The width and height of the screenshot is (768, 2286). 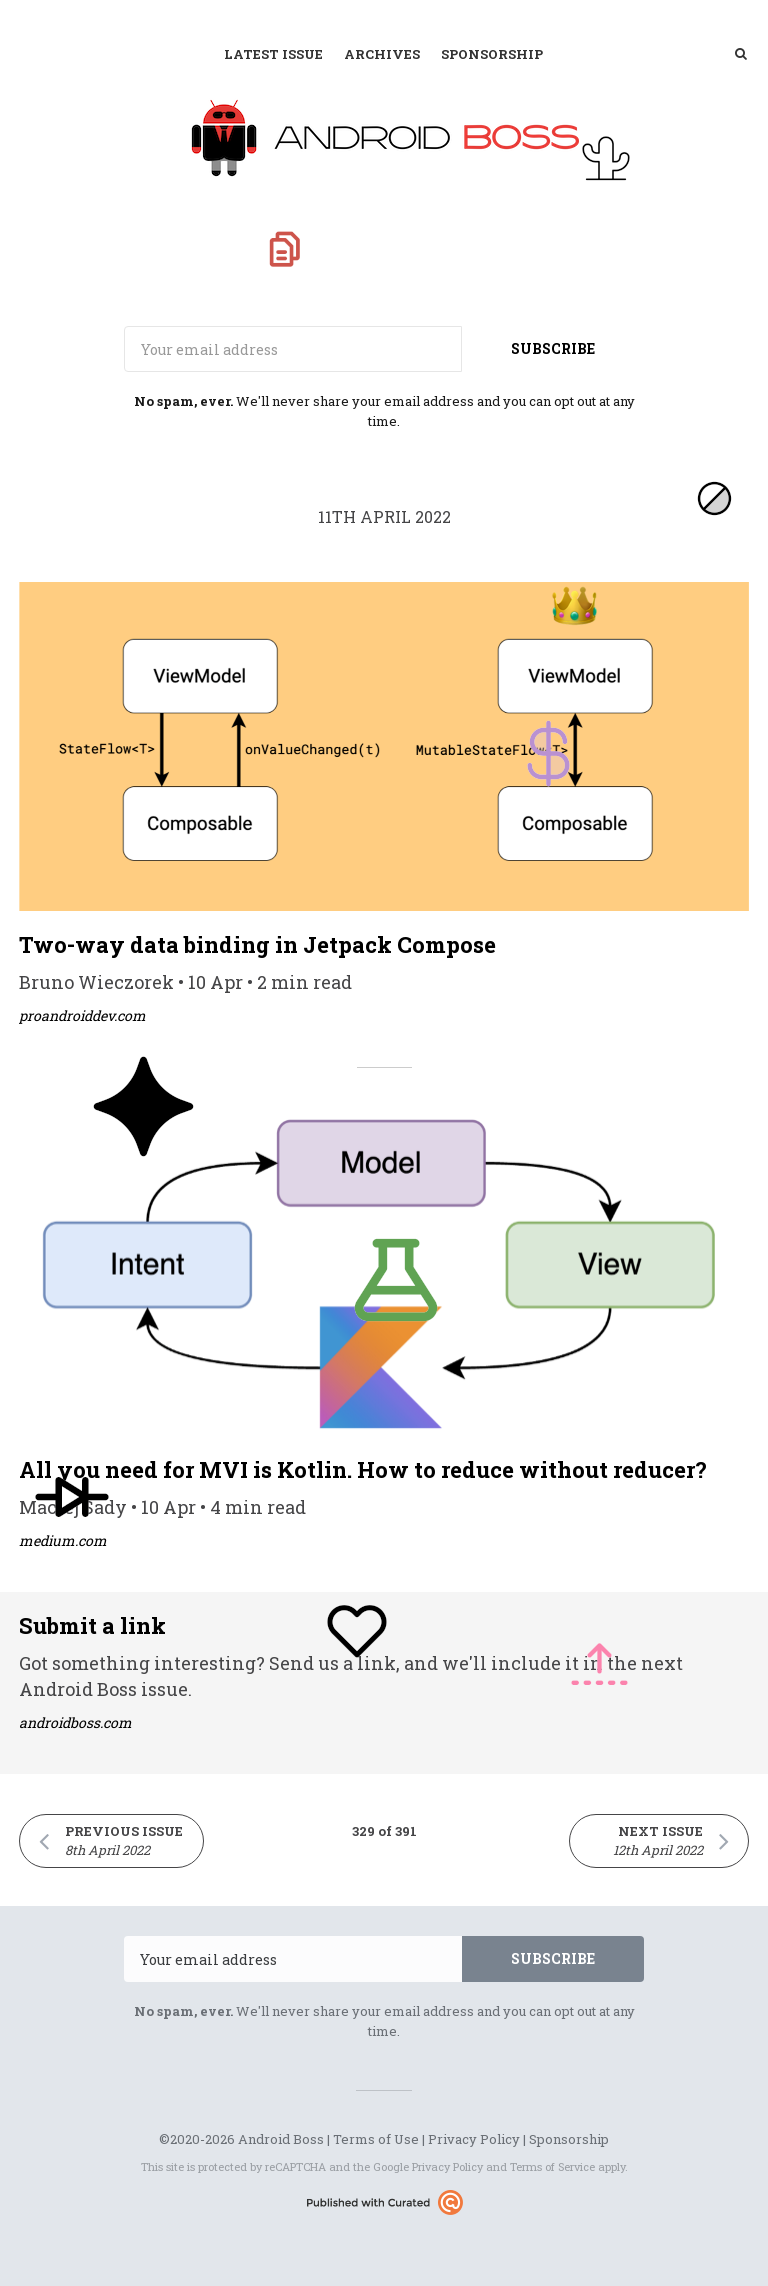 What do you see at coordinates (606, 160) in the screenshot?
I see `indicates desert or arid climate theme` at bounding box center [606, 160].